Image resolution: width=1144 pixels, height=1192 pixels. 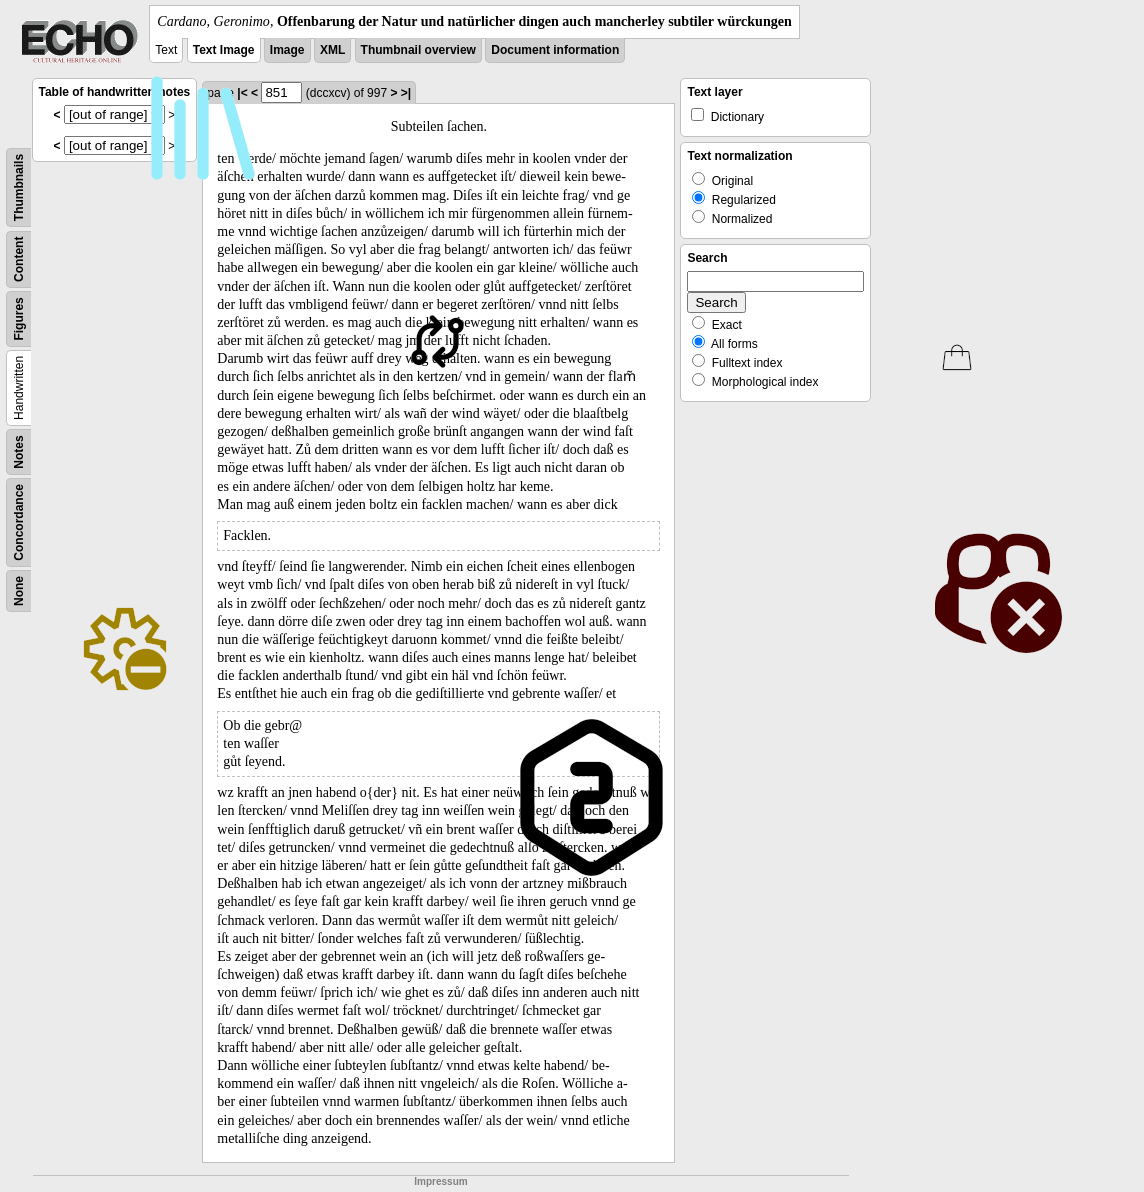 What do you see at coordinates (591, 797) in the screenshot?
I see `step 2 in a multi-step process` at bounding box center [591, 797].